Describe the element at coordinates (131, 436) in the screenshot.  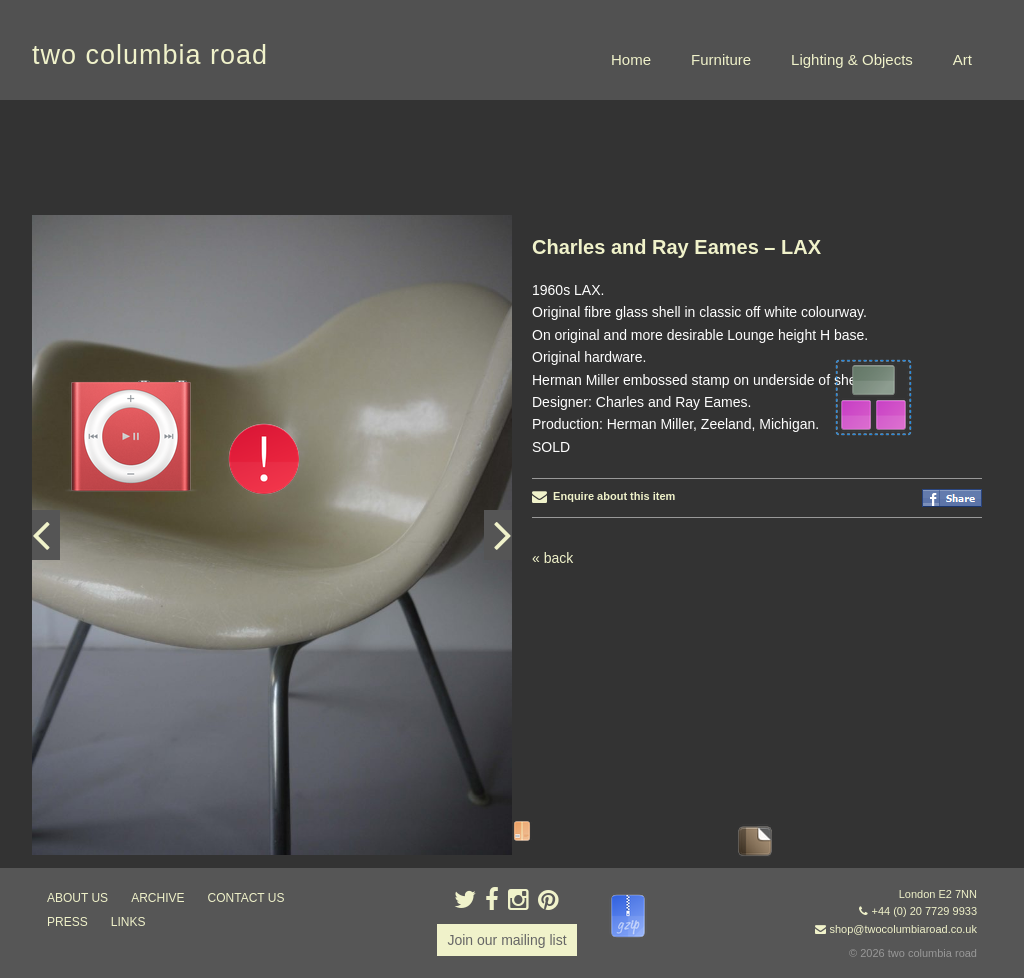
I see `iPod shuffle device connected` at that location.